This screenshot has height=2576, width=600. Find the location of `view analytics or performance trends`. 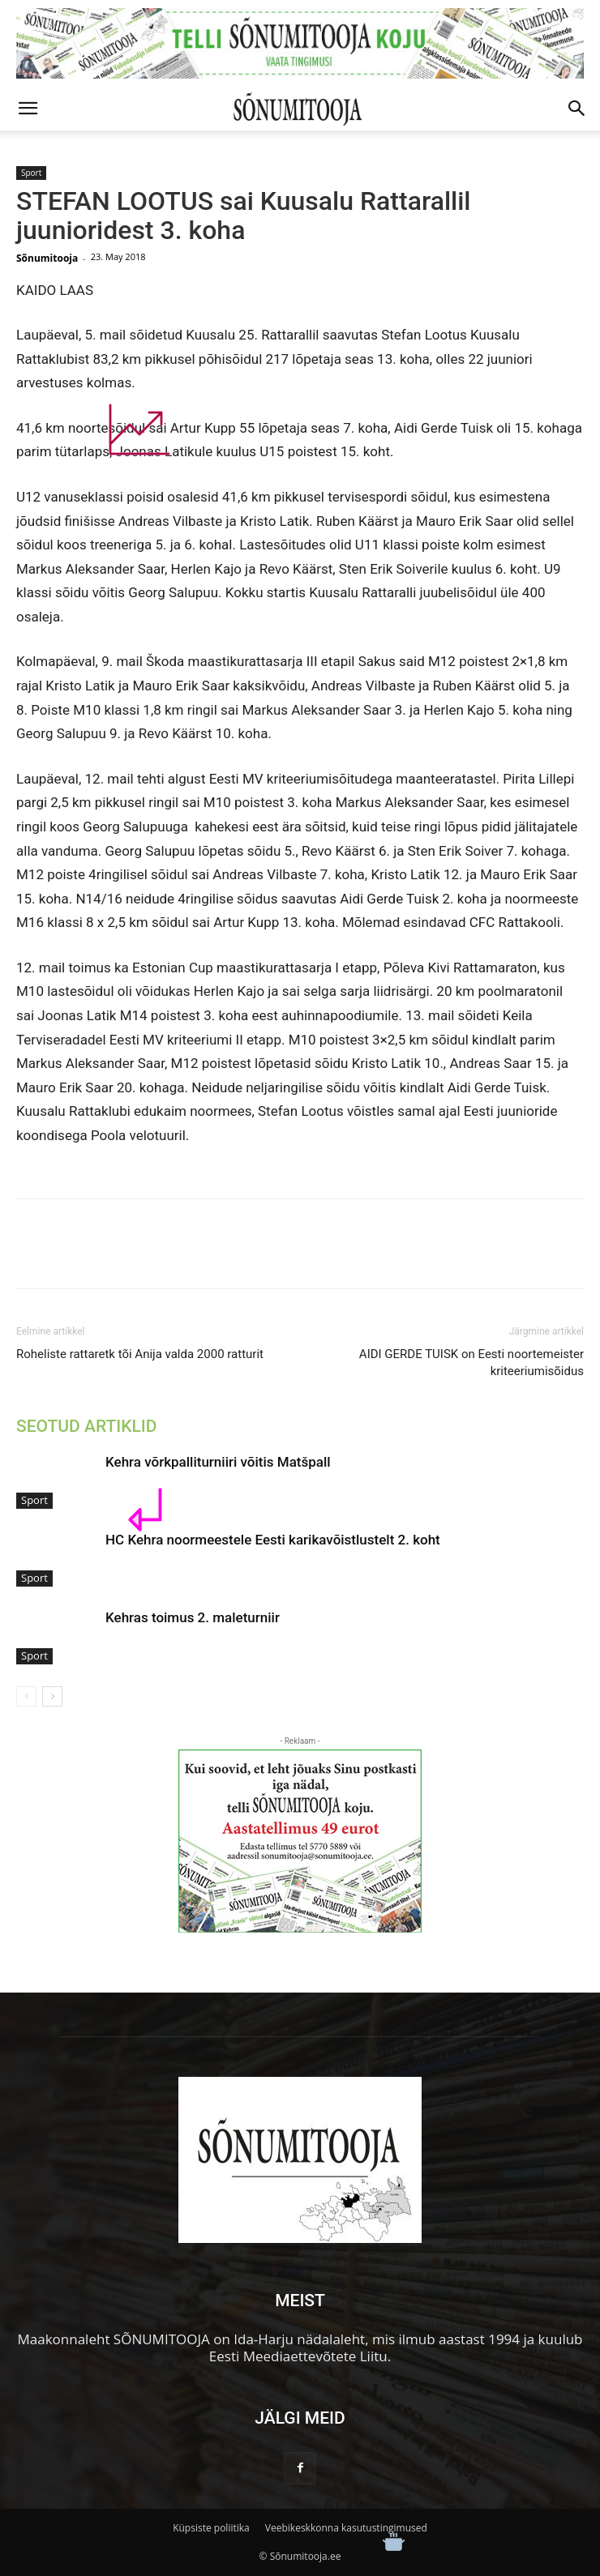

view analytics or performance trends is located at coordinates (139, 429).